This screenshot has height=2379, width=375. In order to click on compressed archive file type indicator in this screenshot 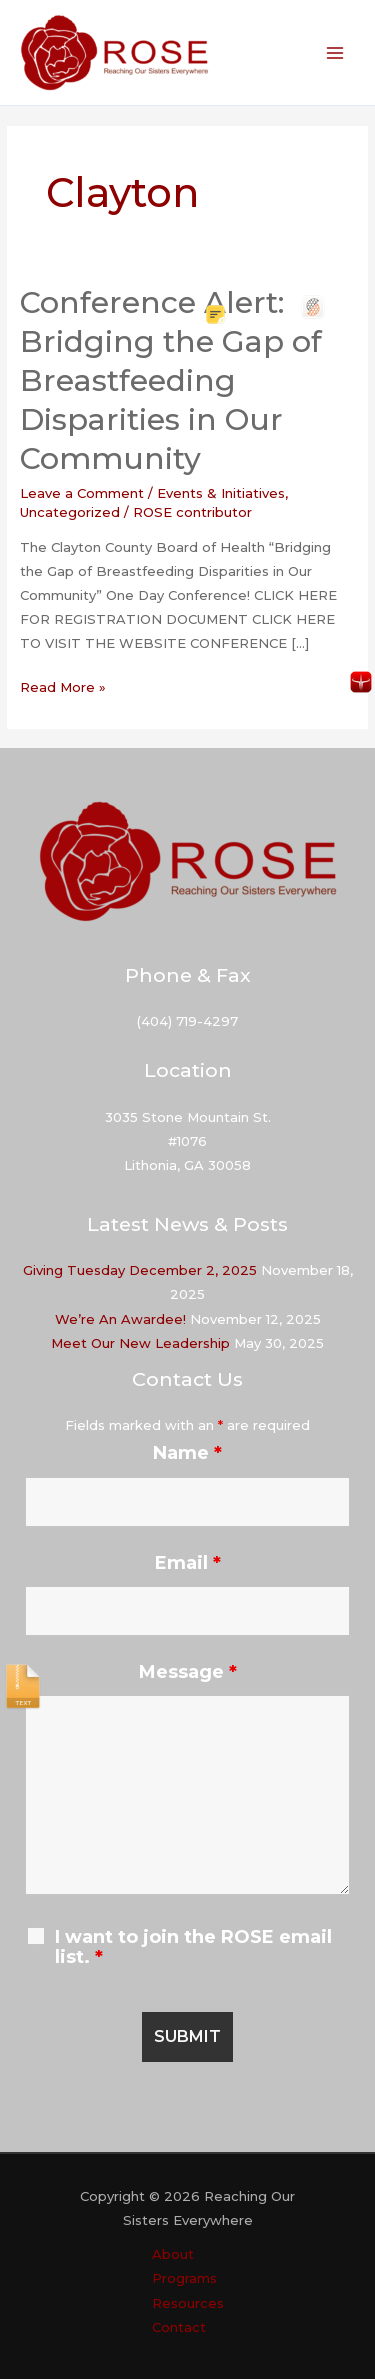, I will do `click(23, 1687)`.